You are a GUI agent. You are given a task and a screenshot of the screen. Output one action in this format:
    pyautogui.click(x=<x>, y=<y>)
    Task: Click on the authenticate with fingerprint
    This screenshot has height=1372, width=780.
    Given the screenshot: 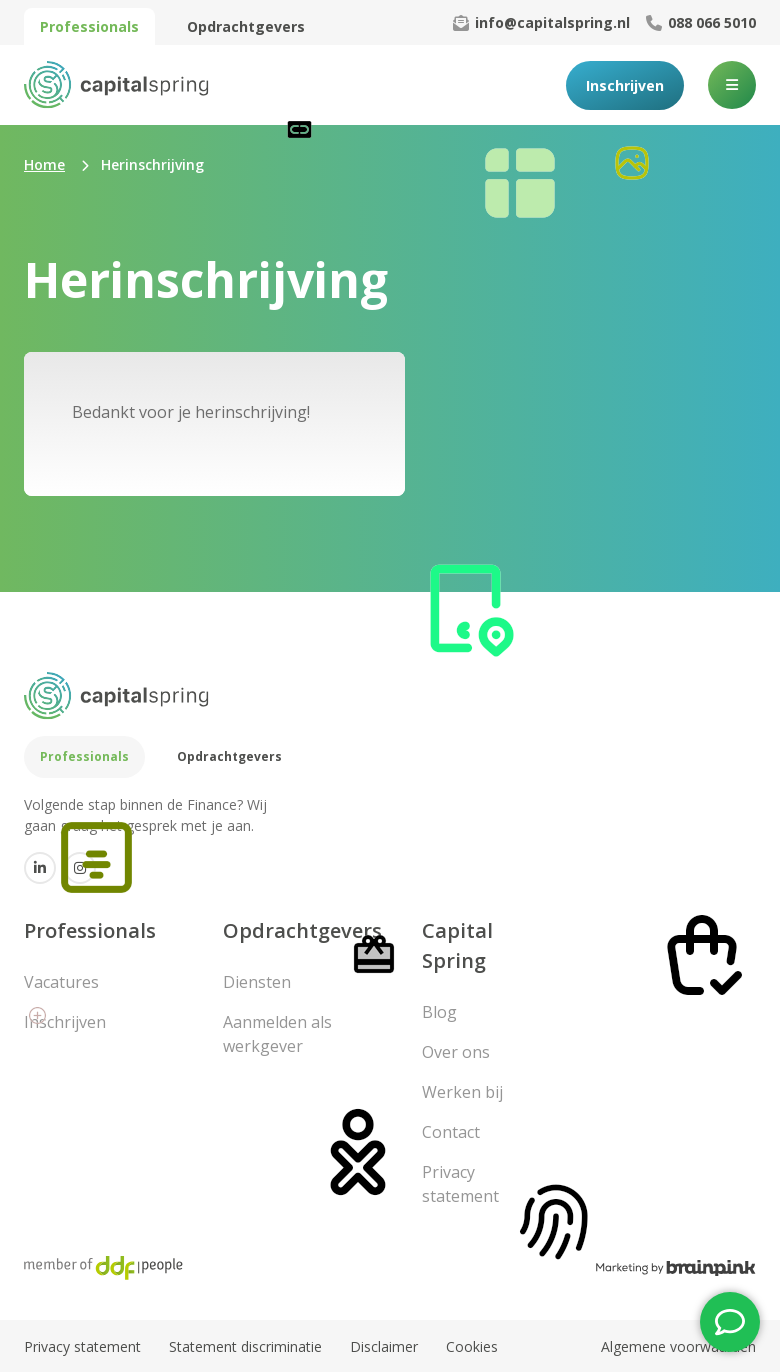 What is the action you would take?
    pyautogui.click(x=556, y=1222)
    